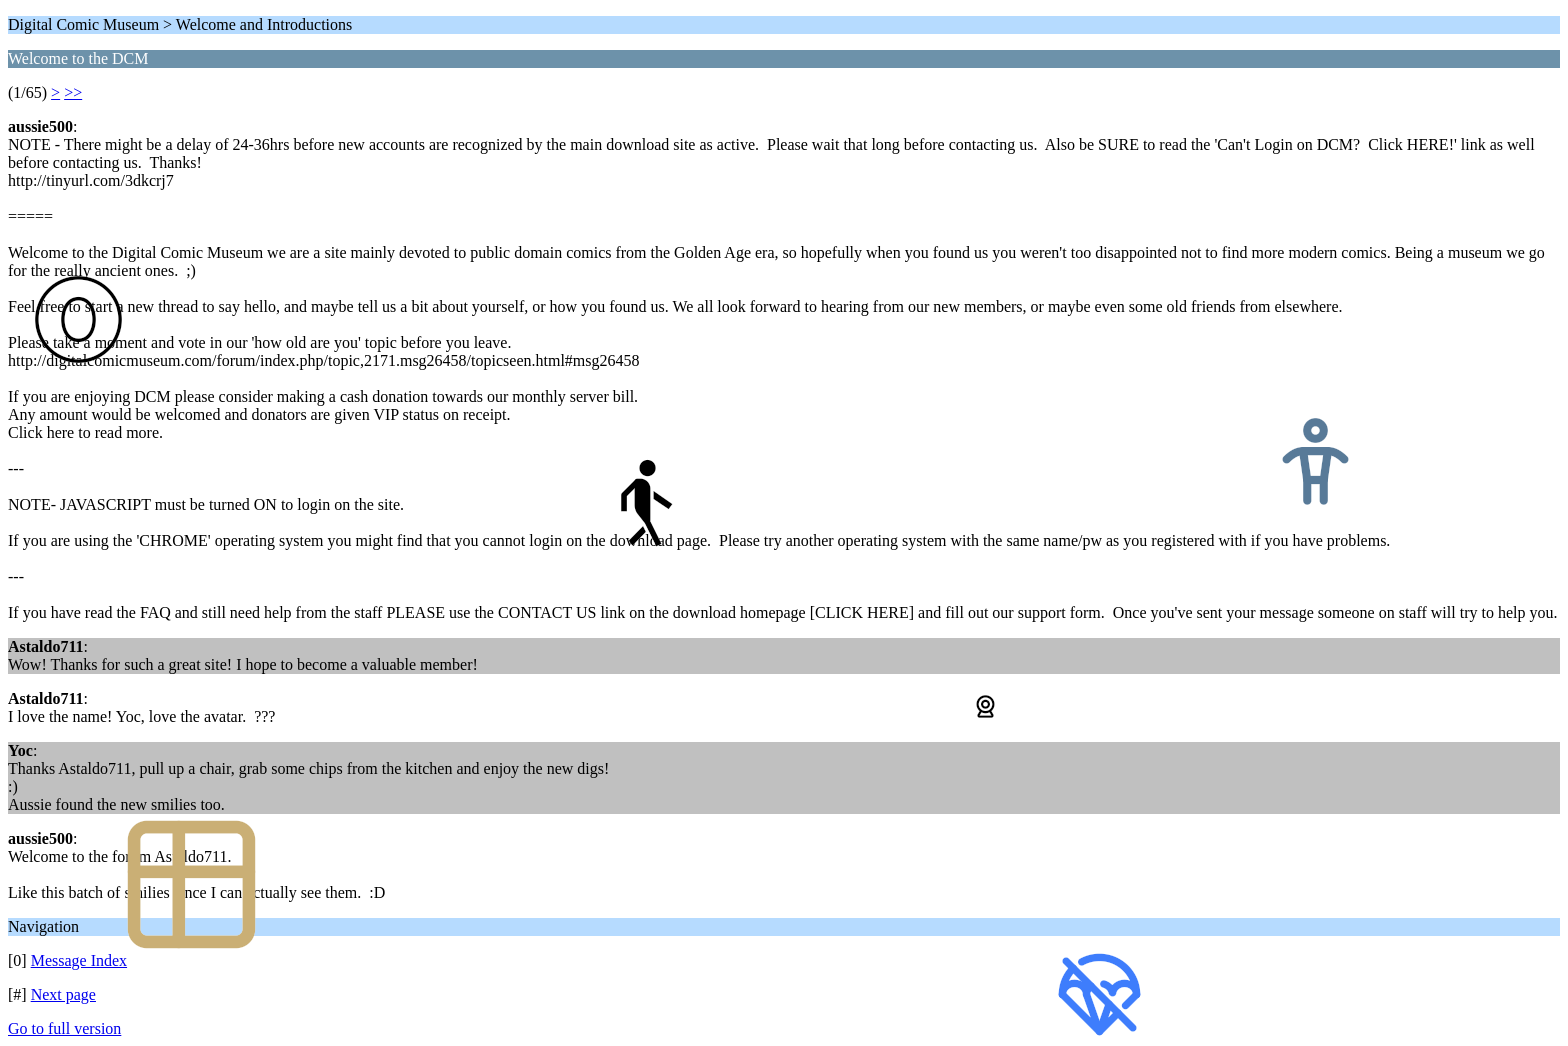  What do you see at coordinates (985, 706) in the screenshot?
I see `access webcam settings` at bounding box center [985, 706].